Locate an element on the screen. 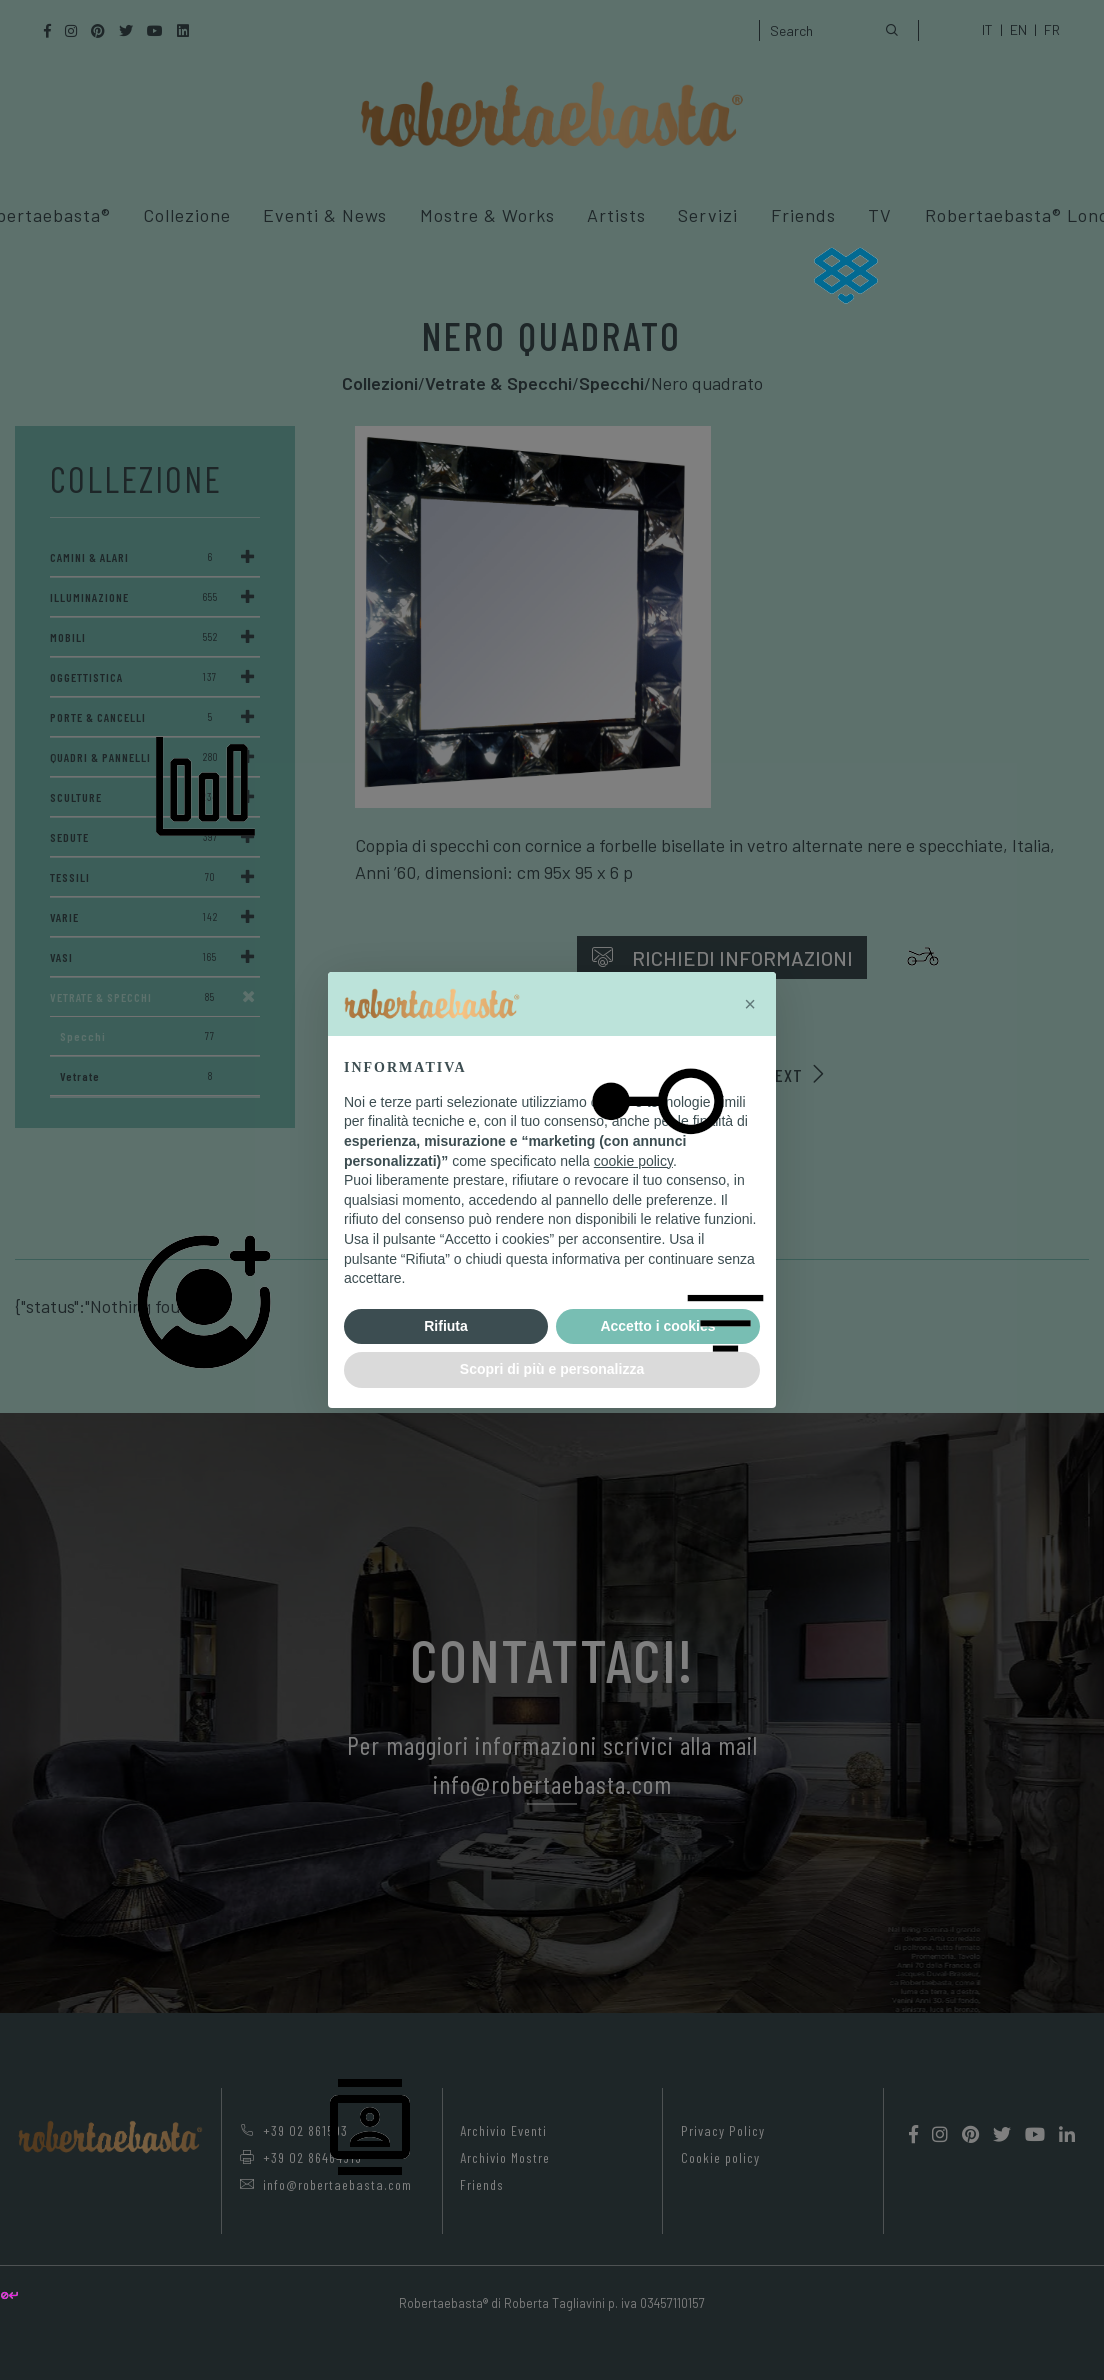 The image size is (1104, 2380). view analytics or statistics is located at coordinates (205, 793).